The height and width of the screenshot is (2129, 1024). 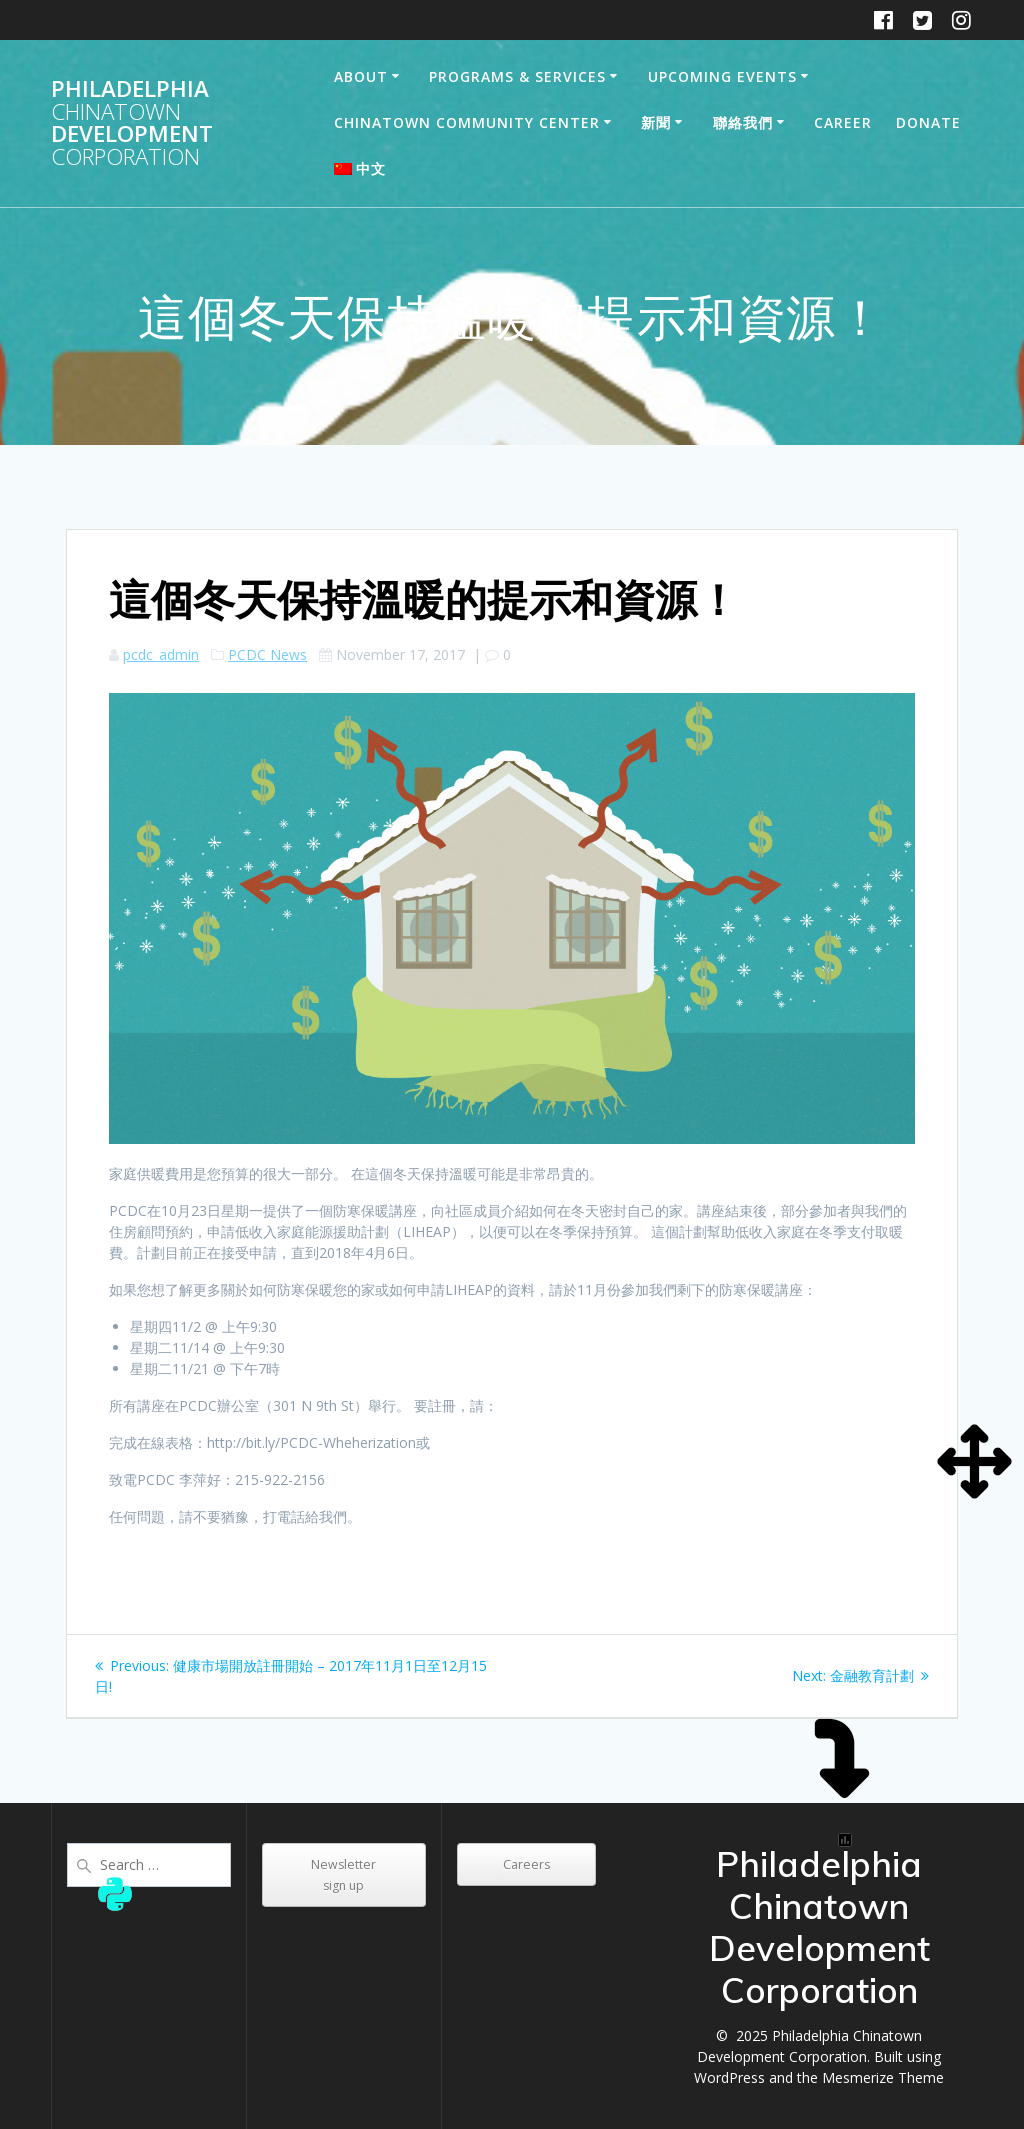 I want to click on view poll results or voting data, so click(x=845, y=1840).